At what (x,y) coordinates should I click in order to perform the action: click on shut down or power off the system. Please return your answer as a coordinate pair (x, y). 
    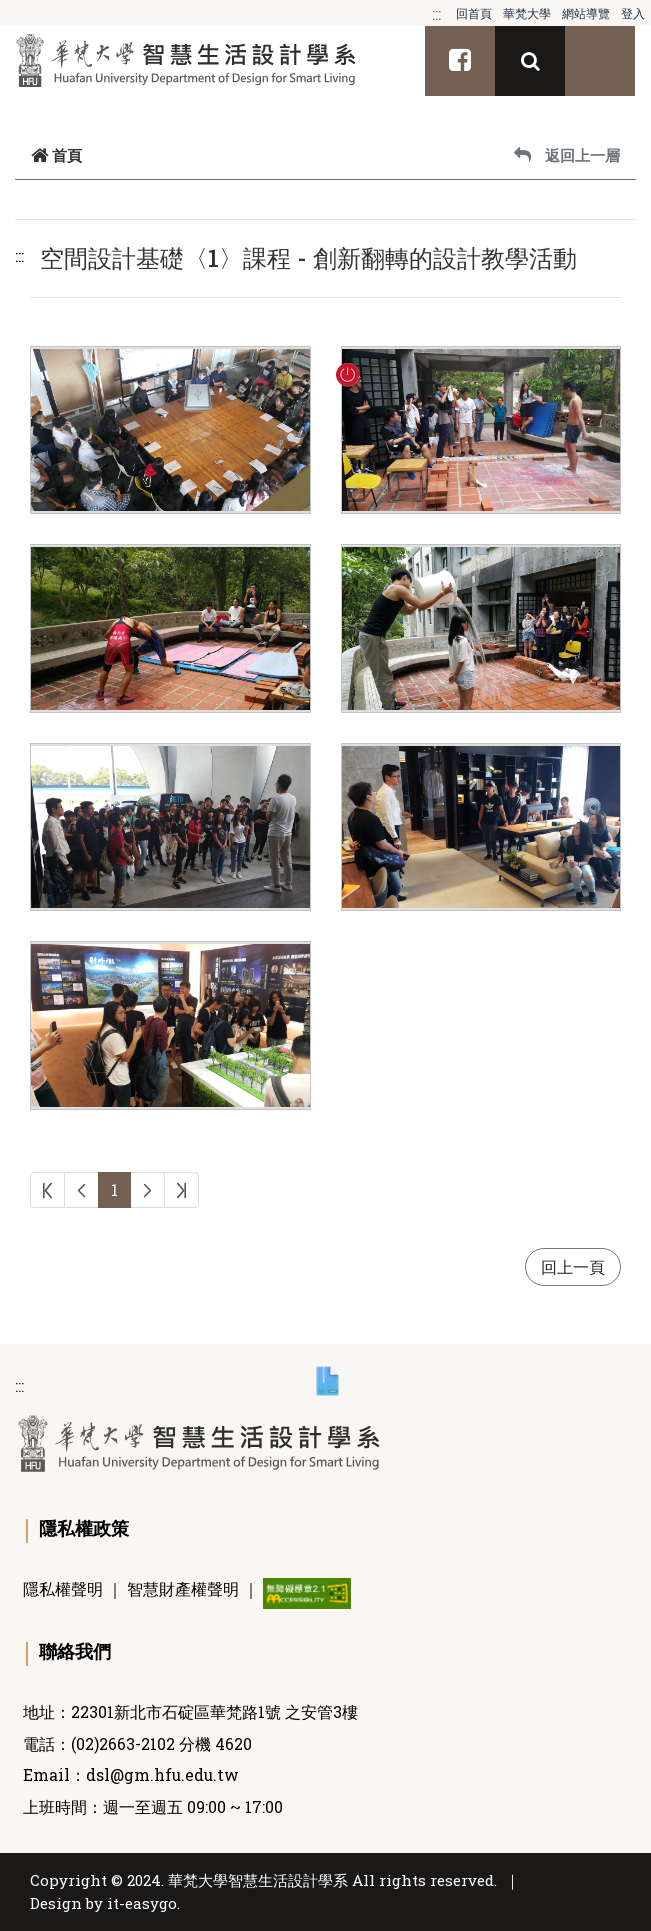
    Looking at the image, I should click on (348, 375).